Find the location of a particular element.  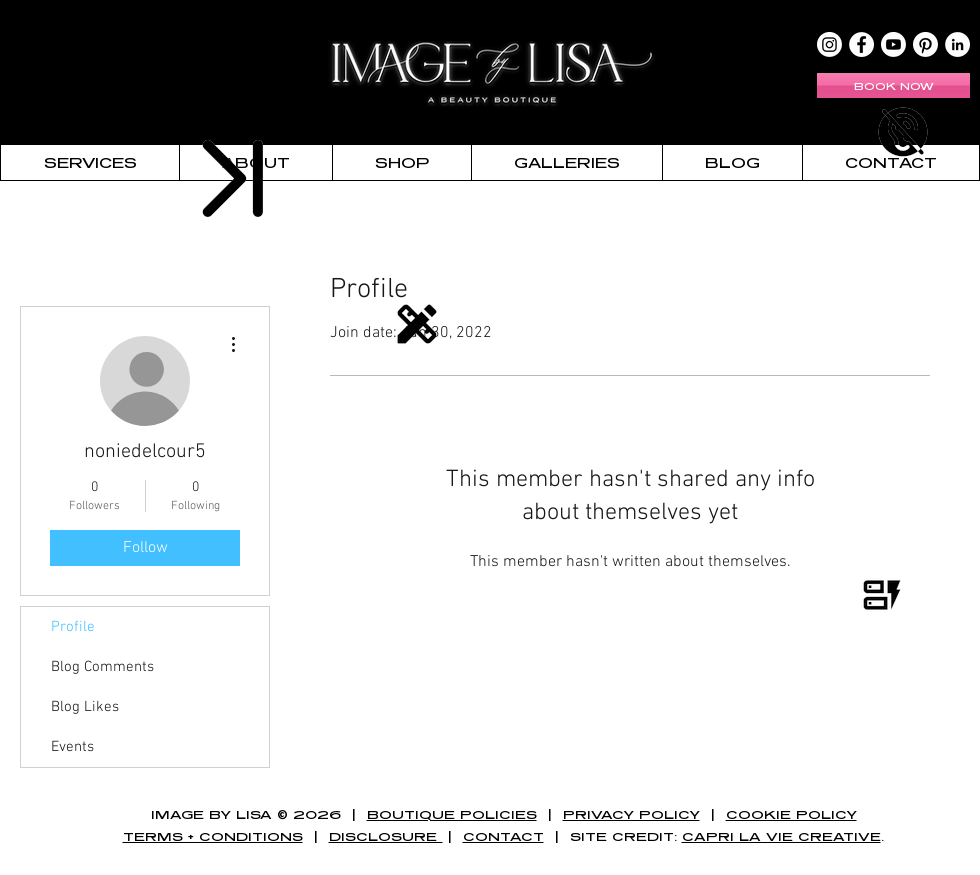

access design tools and services is located at coordinates (417, 324).